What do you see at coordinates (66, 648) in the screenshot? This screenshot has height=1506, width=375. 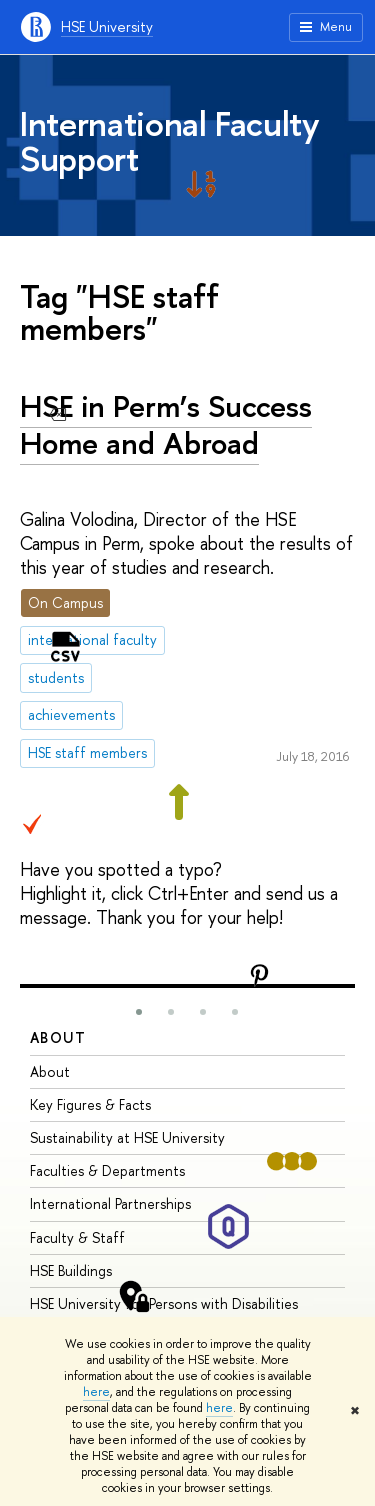 I see `open or view a CSV file` at bounding box center [66, 648].